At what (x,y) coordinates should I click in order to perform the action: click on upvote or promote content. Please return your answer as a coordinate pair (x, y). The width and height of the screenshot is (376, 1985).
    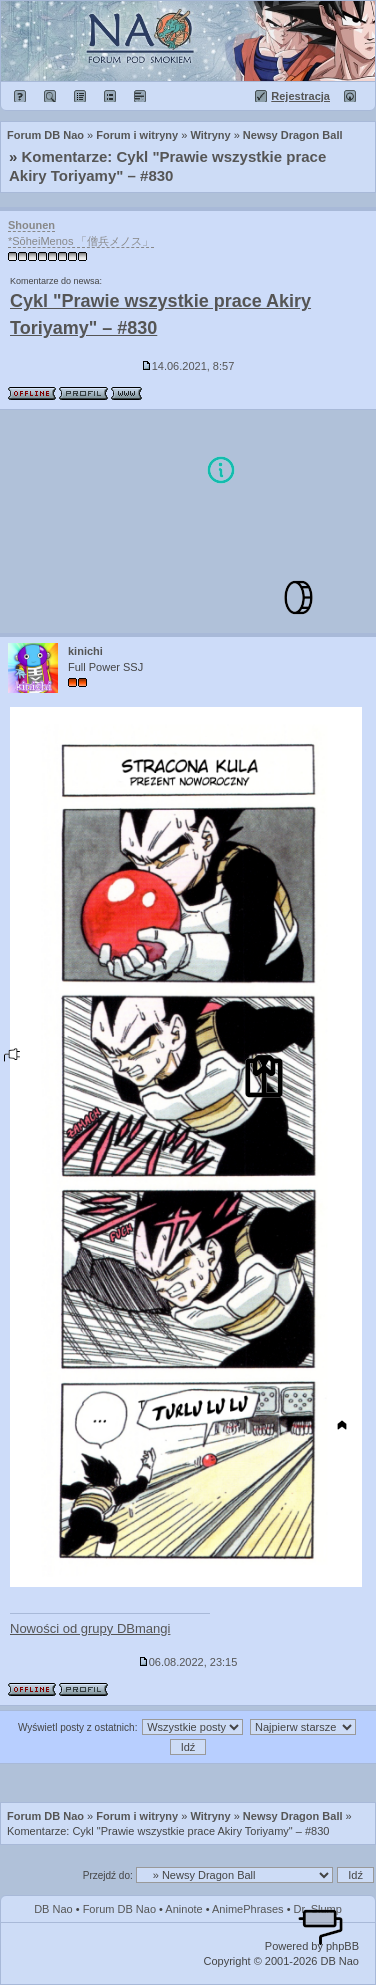
    Looking at the image, I should click on (342, 1425).